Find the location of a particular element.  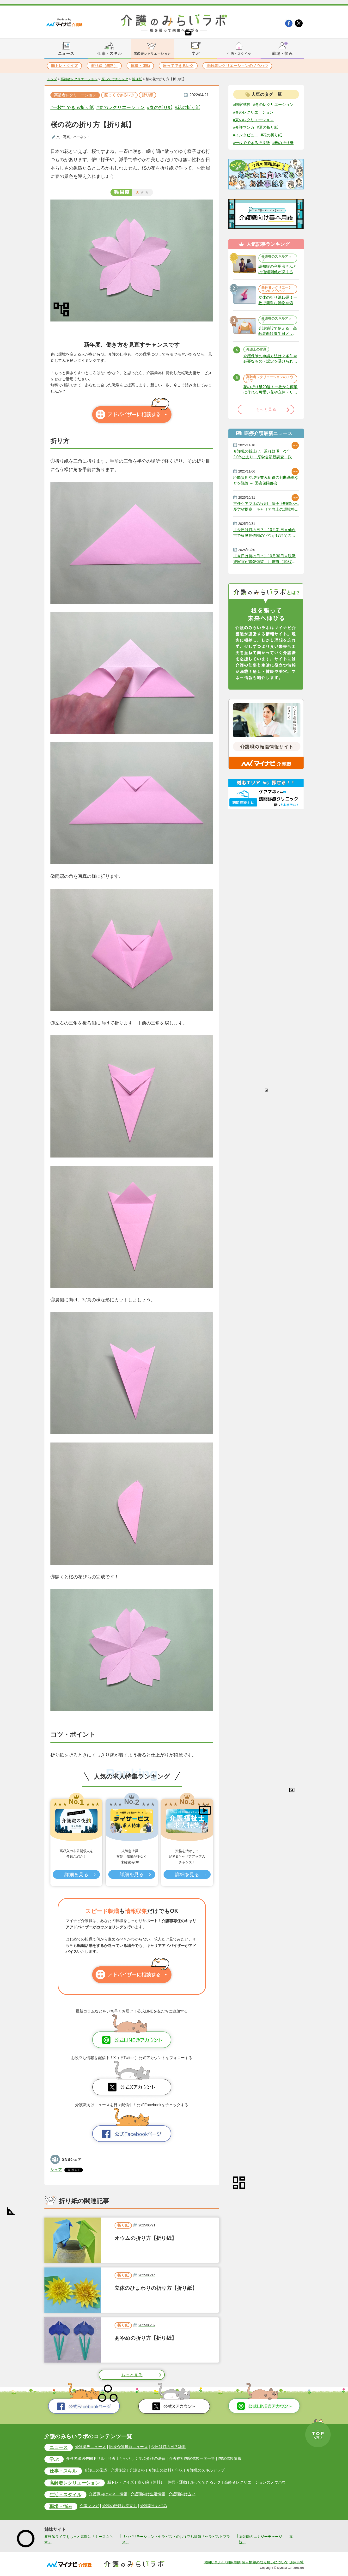

watch live television or streaming content is located at coordinates (205, 1809).